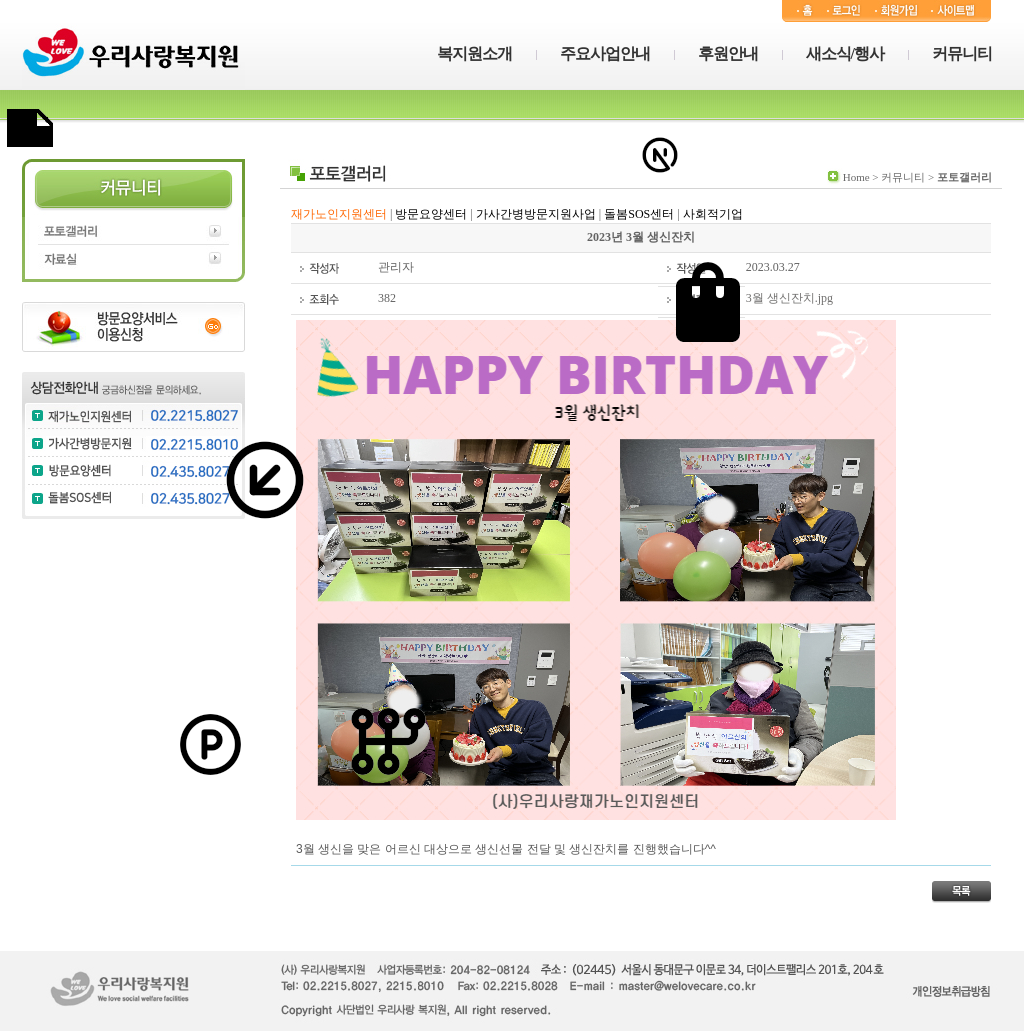 The image size is (1024, 1031). Describe the element at coordinates (265, 480) in the screenshot. I see `navigate to previous content or go back` at that location.